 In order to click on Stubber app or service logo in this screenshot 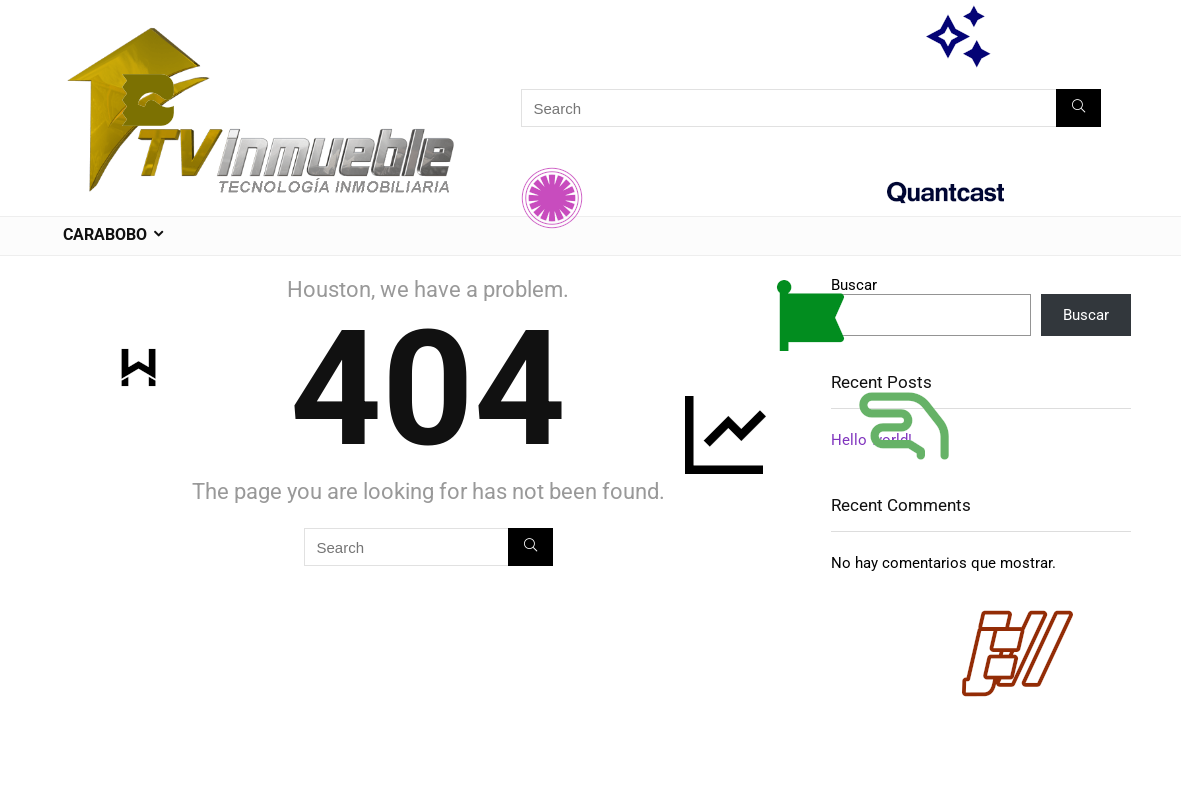, I will do `click(148, 100)`.